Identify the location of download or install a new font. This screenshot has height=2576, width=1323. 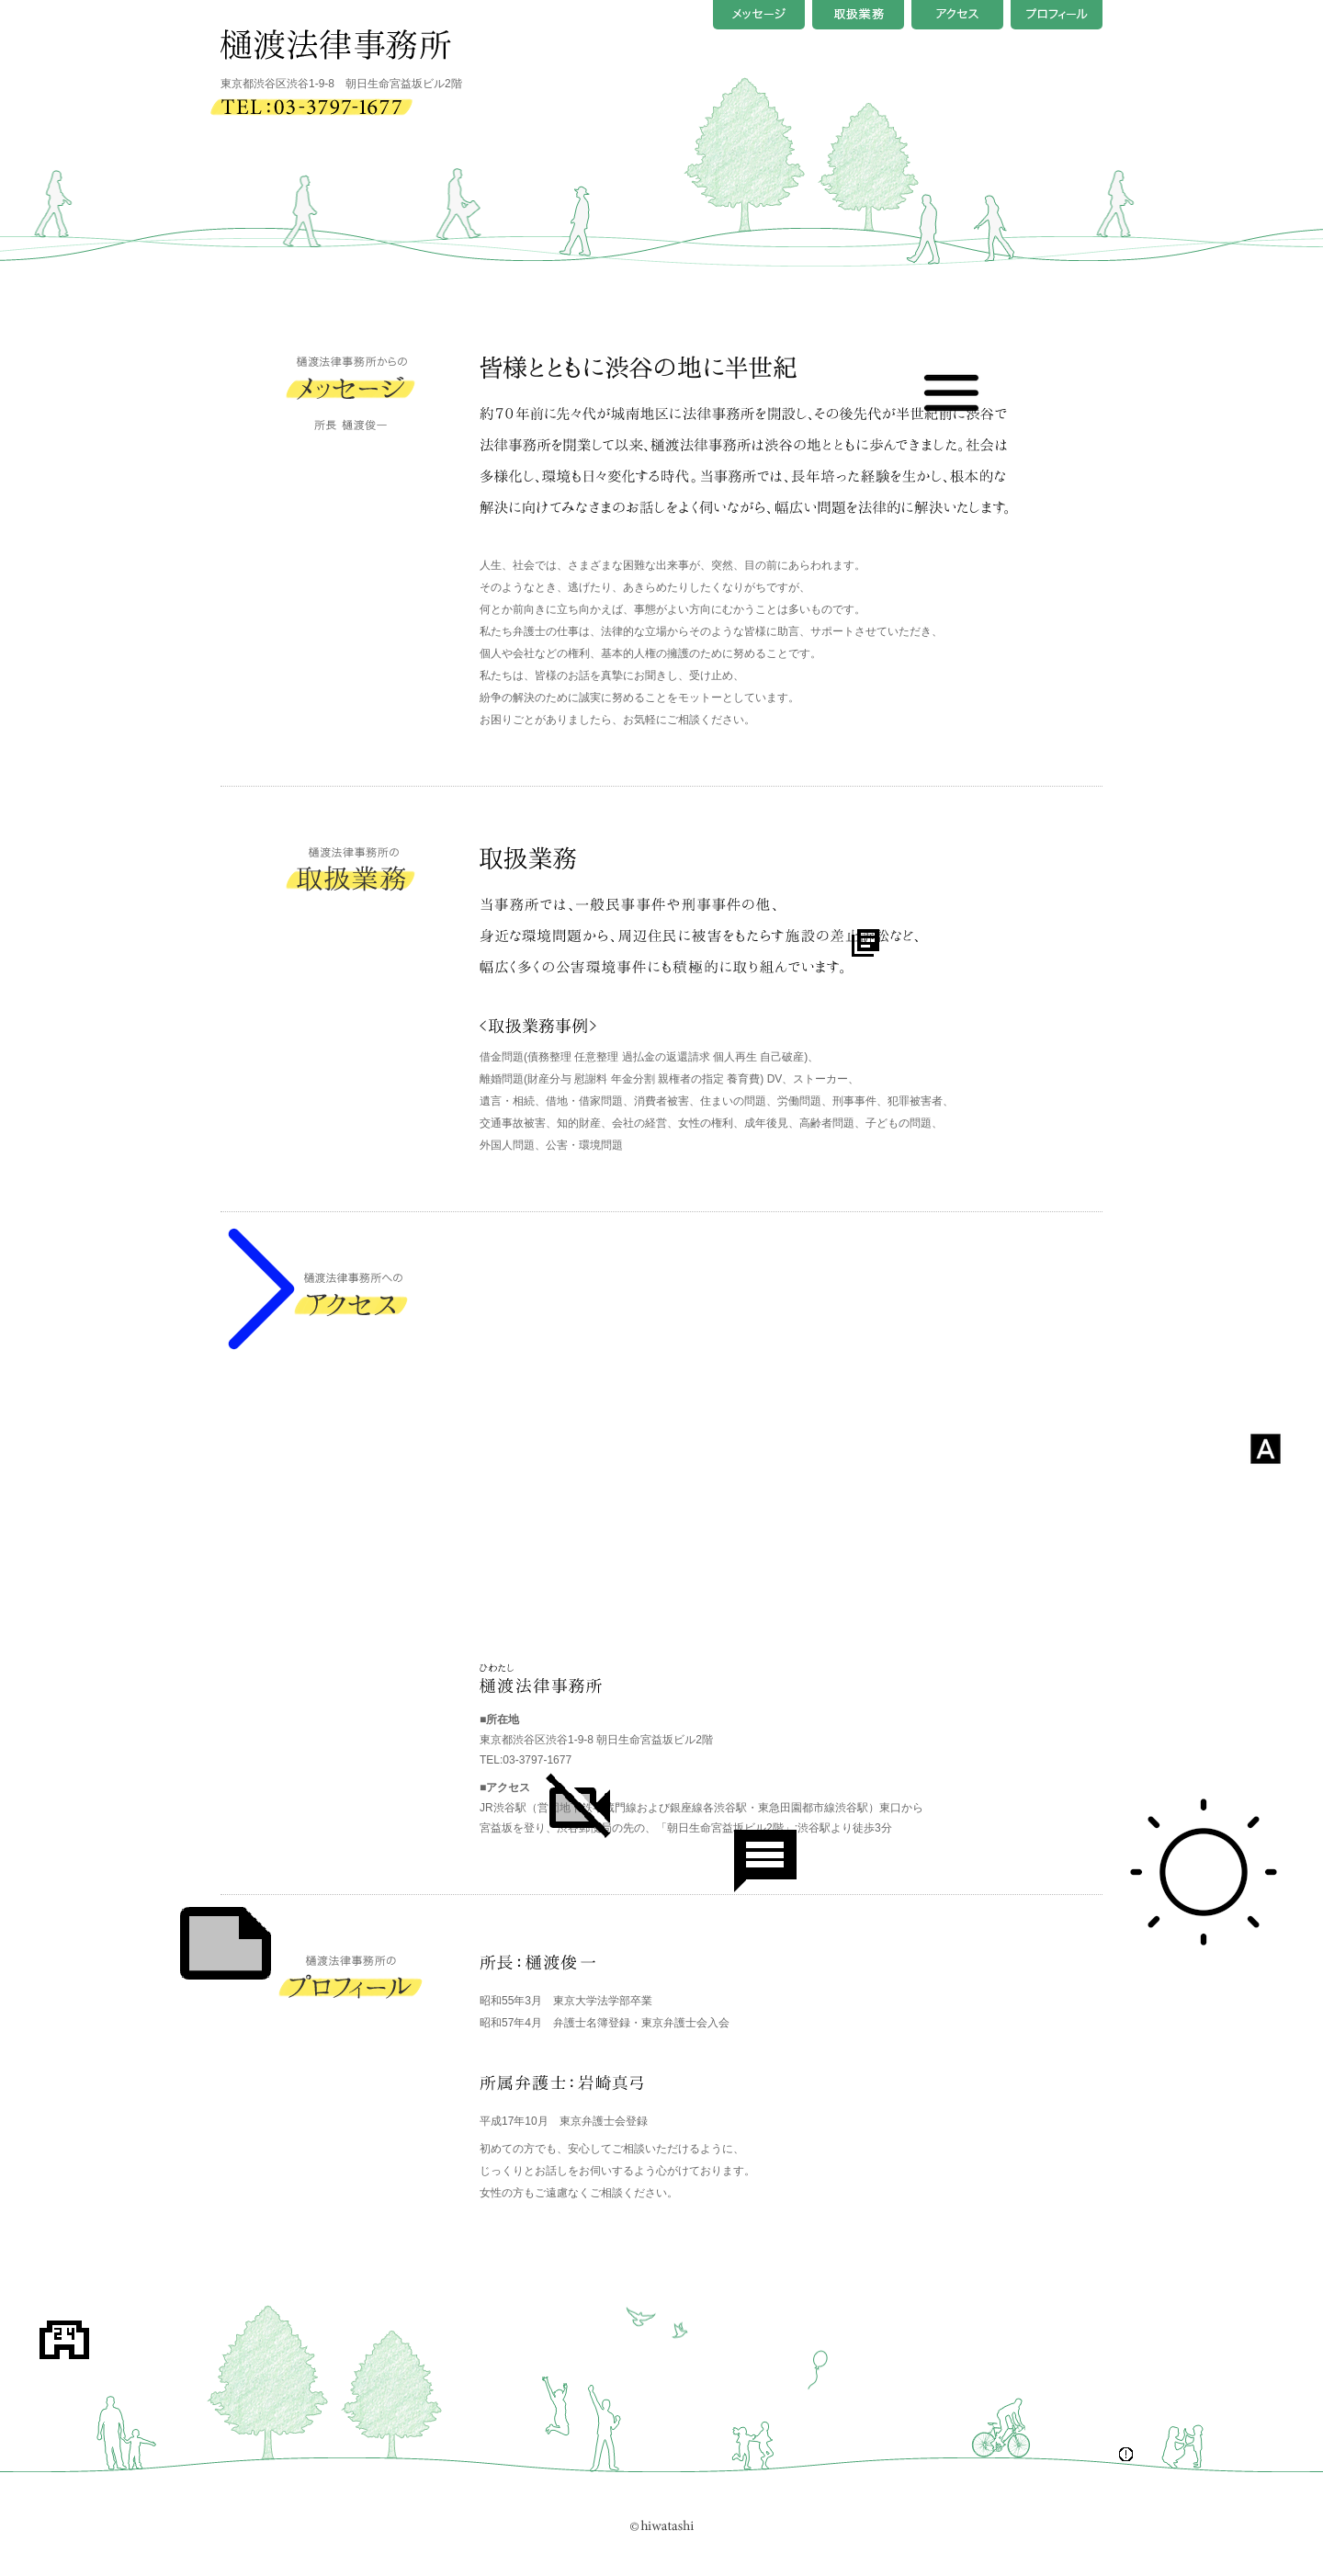
(1265, 1448).